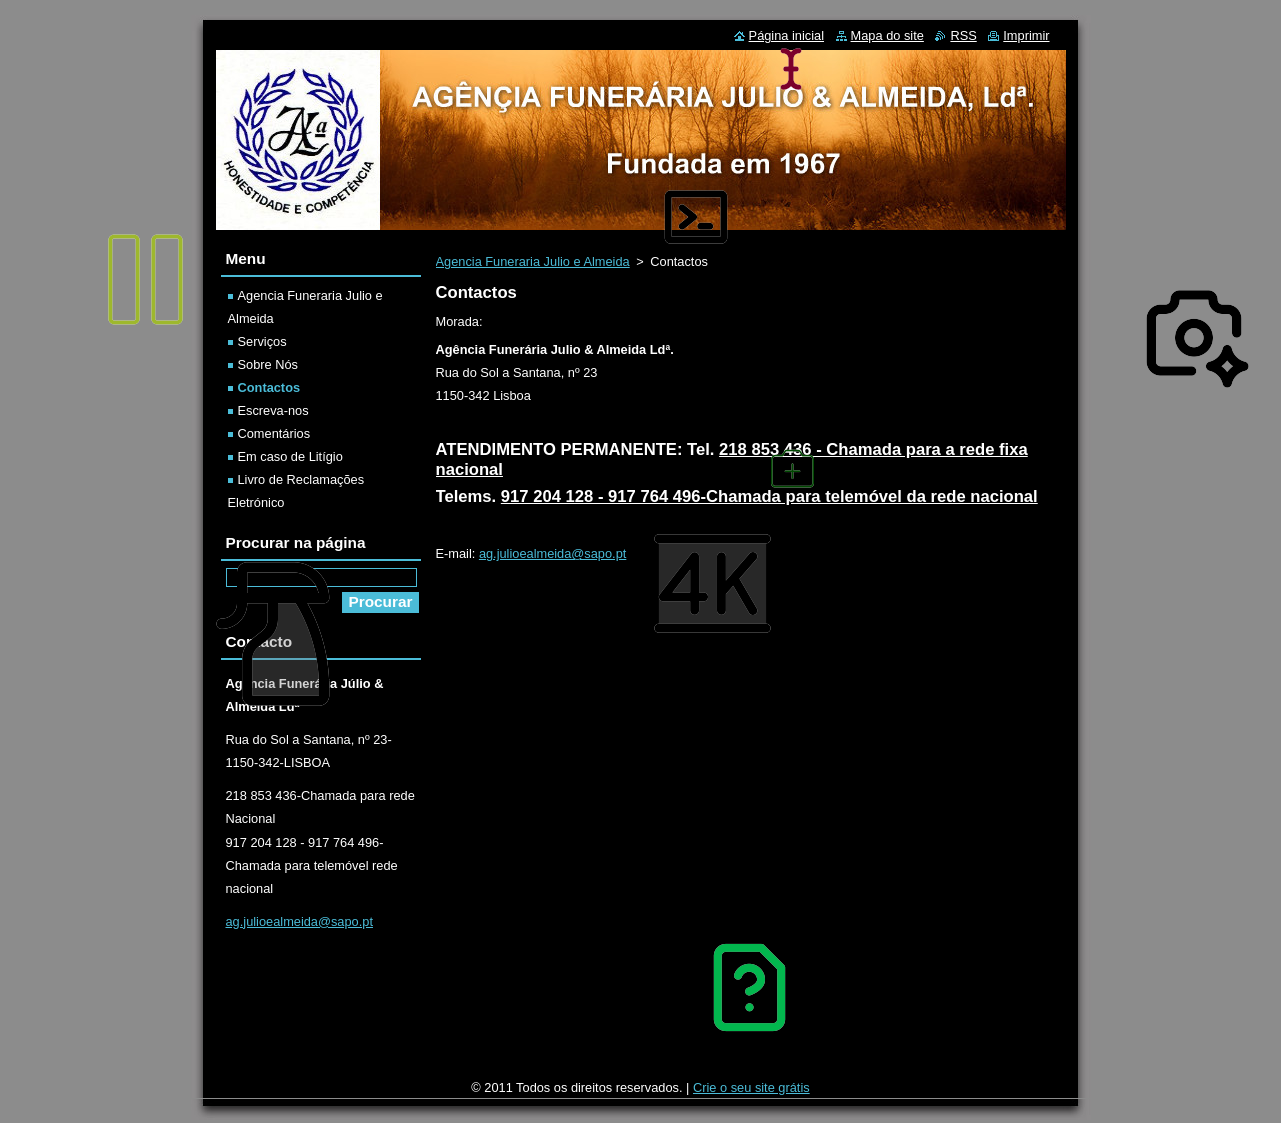 The width and height of the screenshot is (1281, 1123). What do you see at coordinates (696, 217) in the screenshot?
I see `open the command line terminal` at bounding box center [696, 217].